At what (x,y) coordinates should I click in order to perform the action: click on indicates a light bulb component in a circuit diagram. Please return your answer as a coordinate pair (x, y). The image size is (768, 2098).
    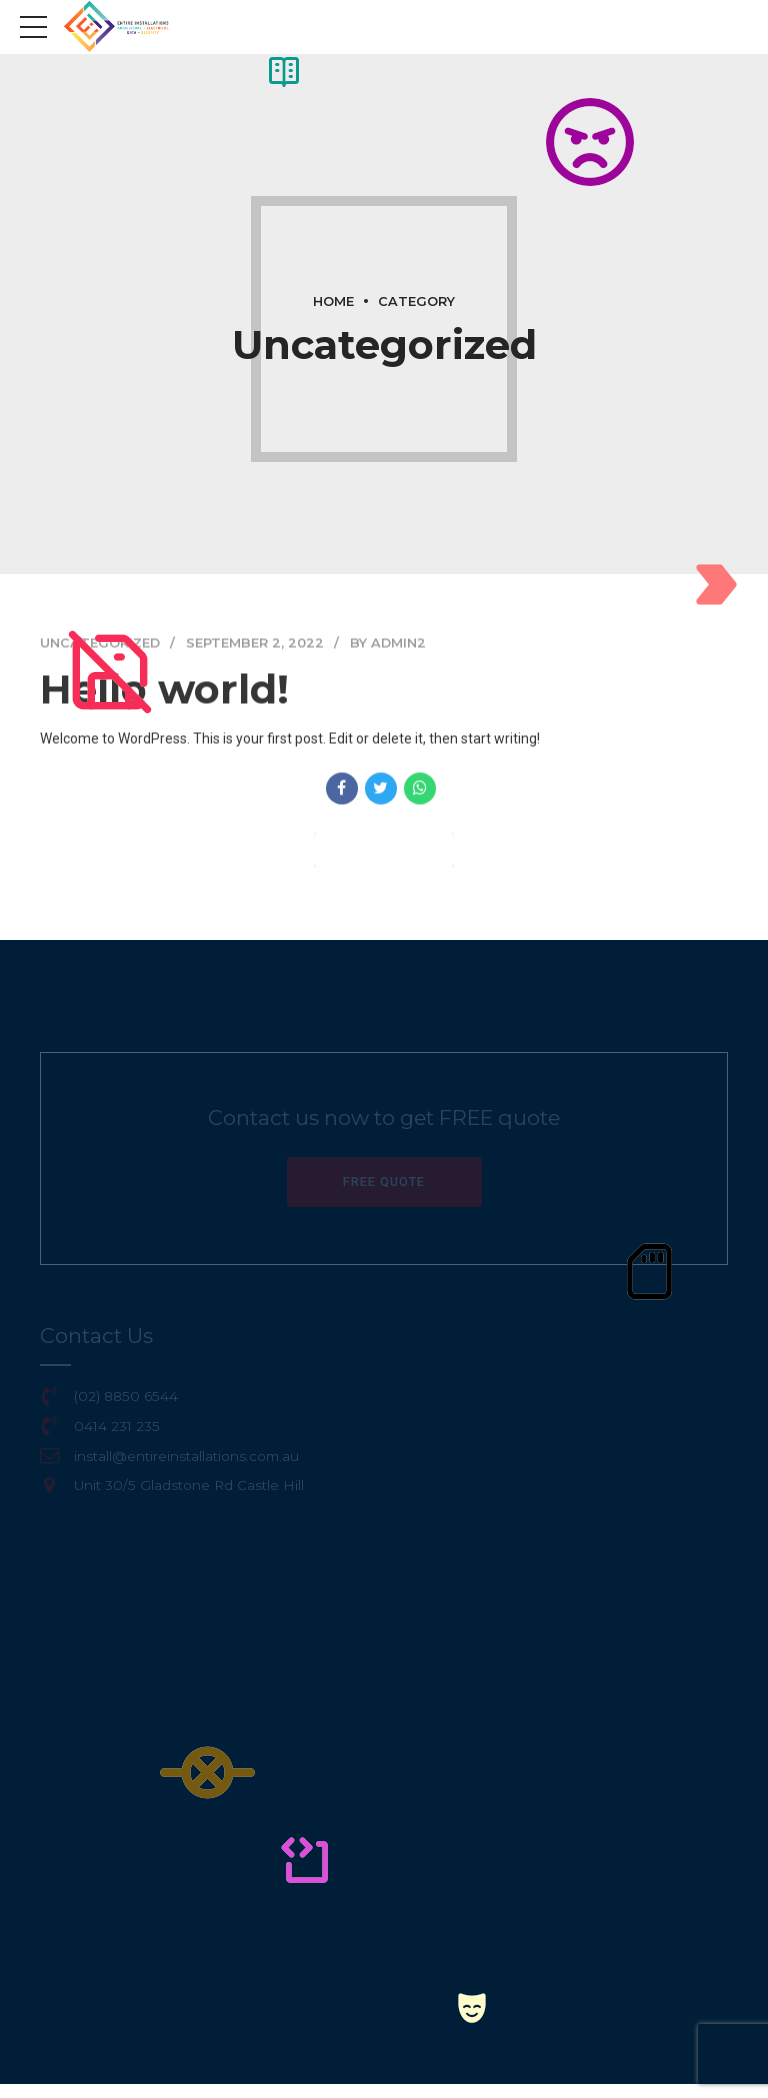
    Looking at the image, I should click on (207, 1772).